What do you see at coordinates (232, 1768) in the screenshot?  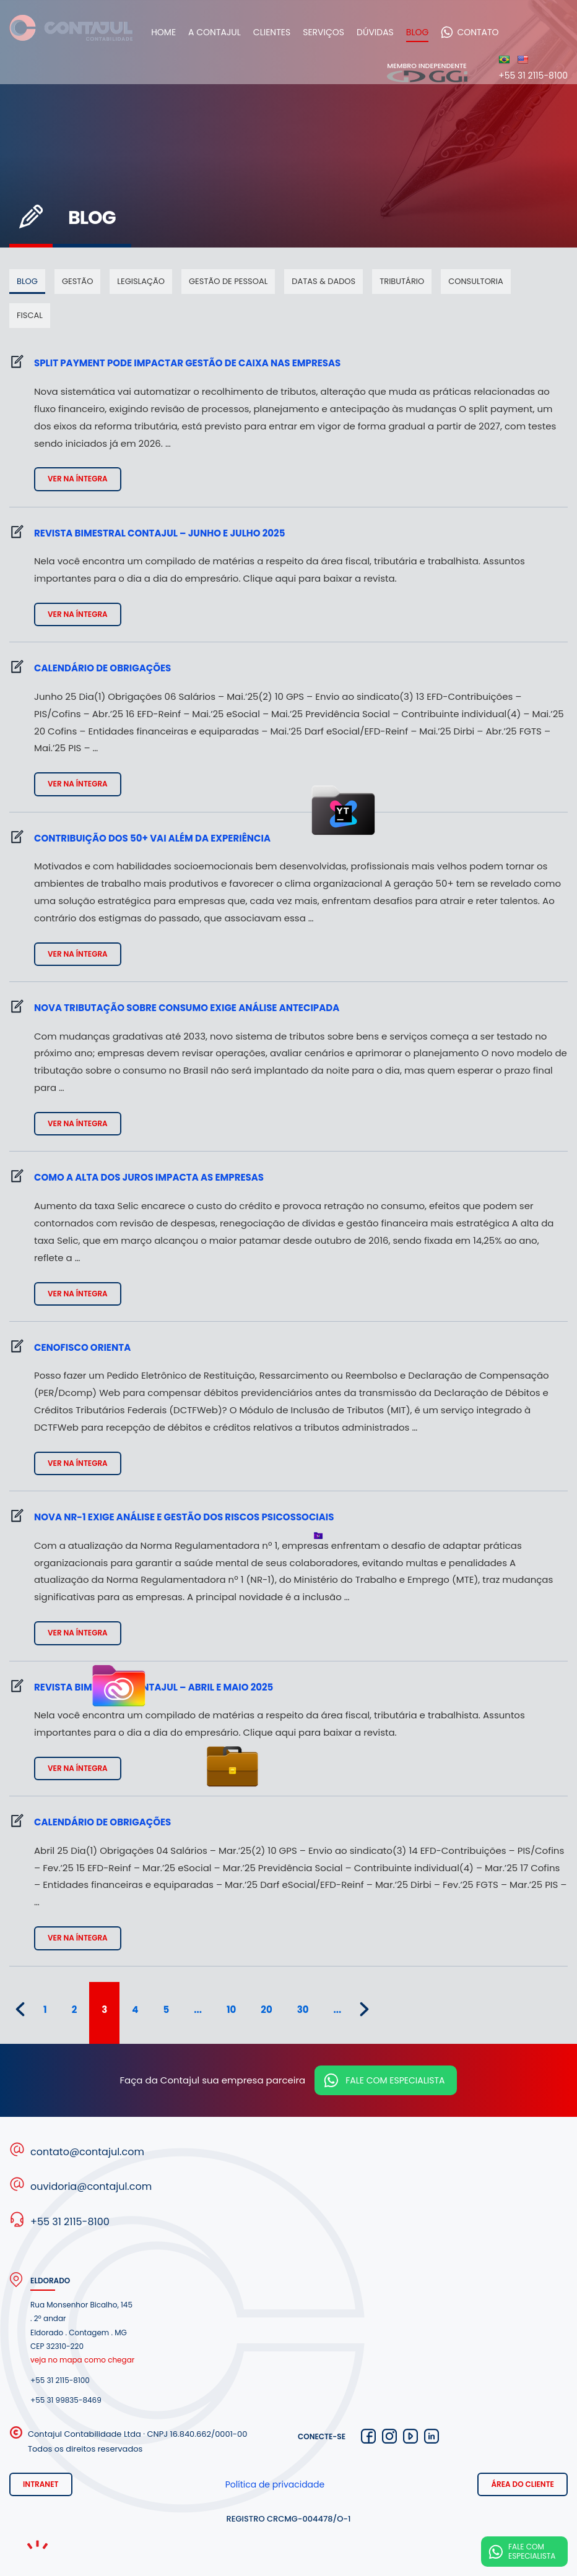 I see `open work or business documents folder` at bounding box center [232, 1768].